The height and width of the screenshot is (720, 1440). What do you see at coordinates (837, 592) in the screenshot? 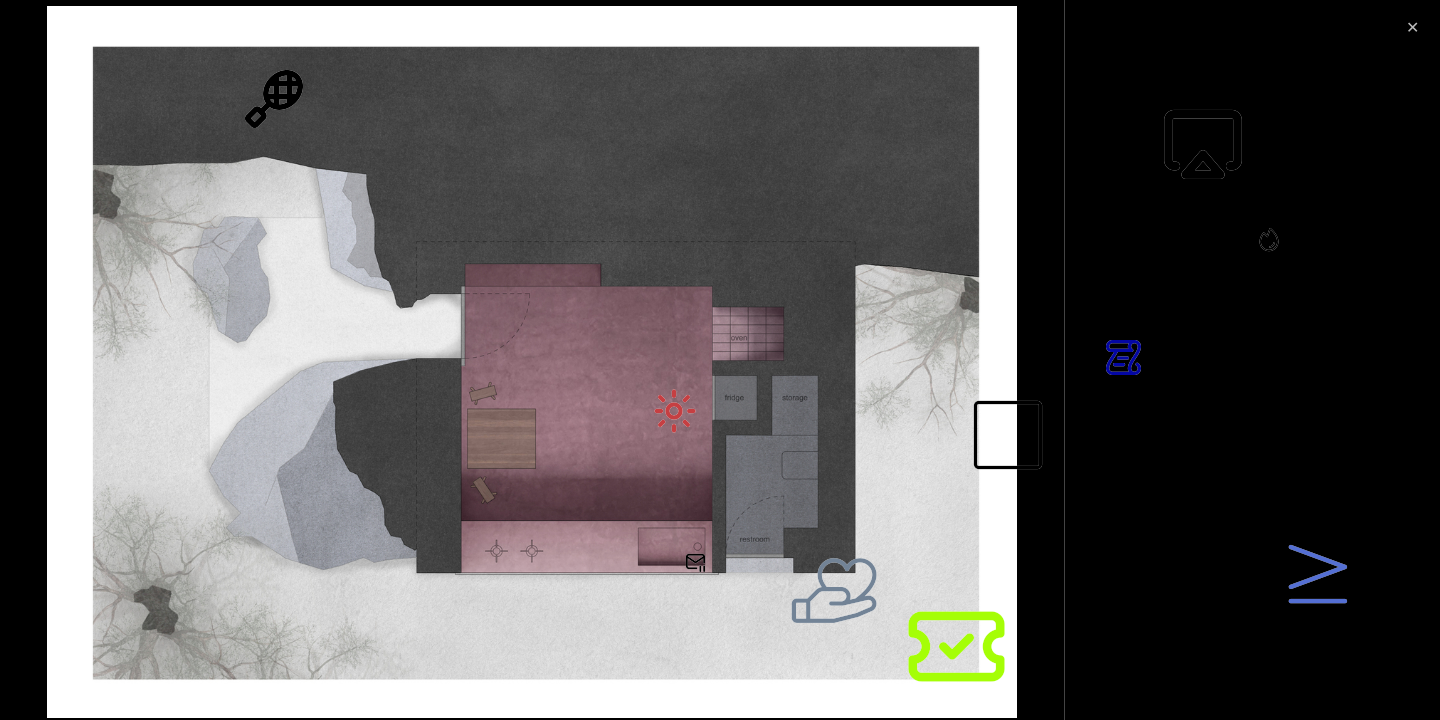
I see `donate or make a charitable contribution` at bounding box center [837, 592].